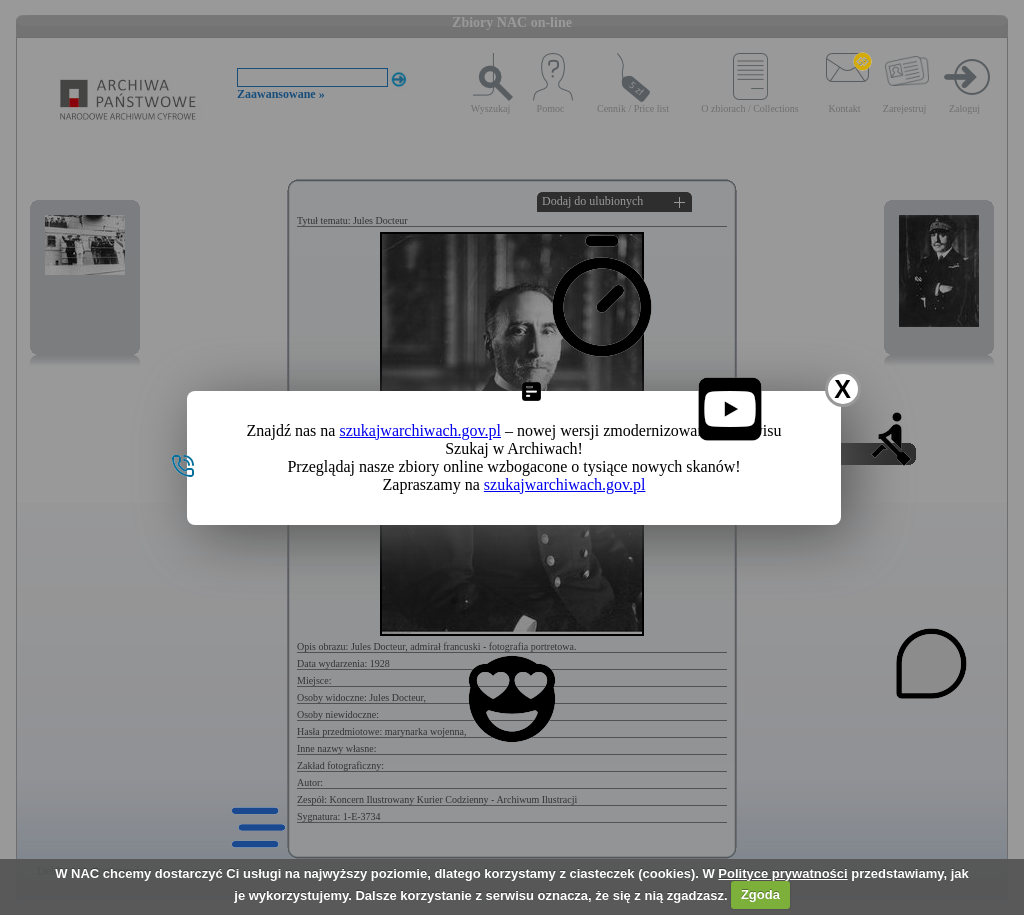 The width and height of the screenshot is (1024, 915). Describe the element at coordinates (531, 391) in the screenshot. I see `view poll or survey results` at that location.